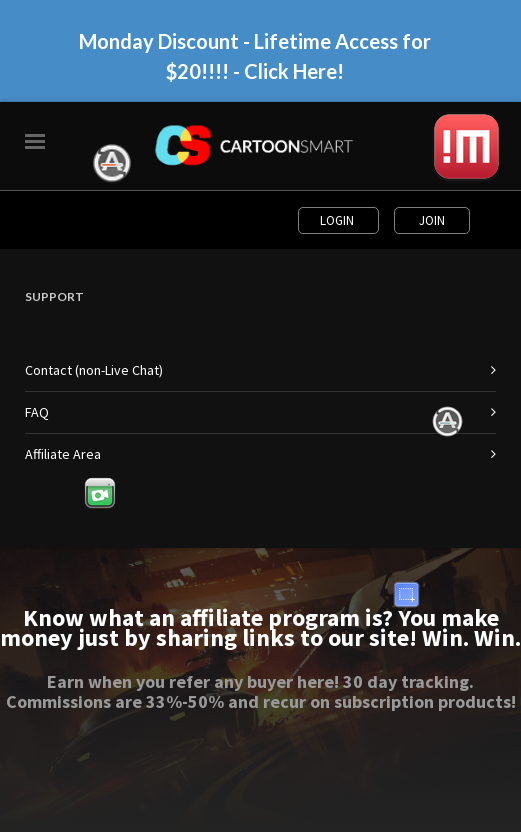  What do you see at coordinates (112, 163) in the screenshot?
I see `check for available software updates` at bounding box center [112, 163].